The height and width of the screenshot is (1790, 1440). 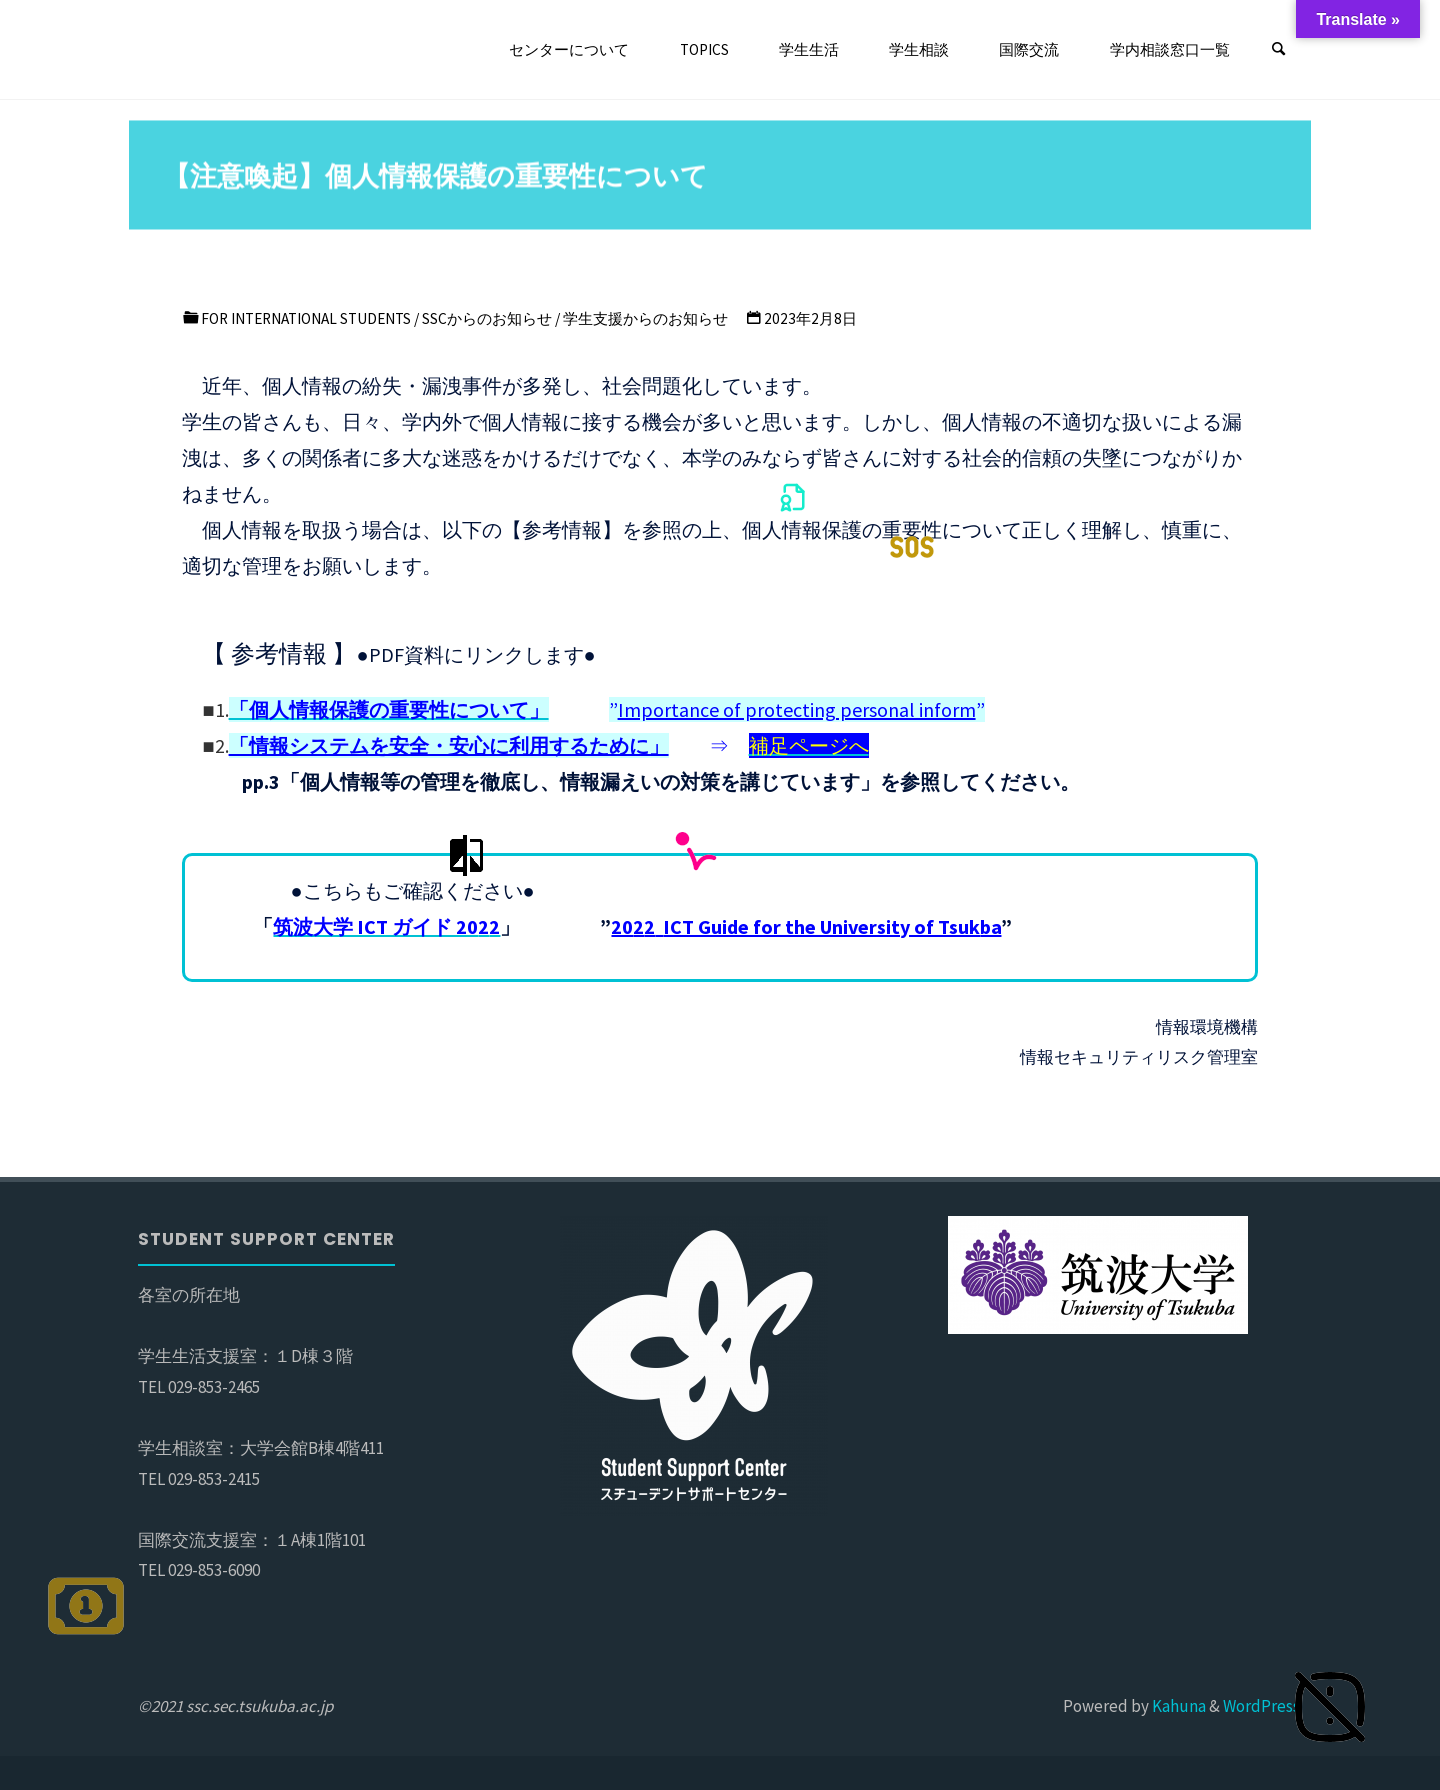 I want to click on navigate back or return to previous screen, so click(x=696, y=850).